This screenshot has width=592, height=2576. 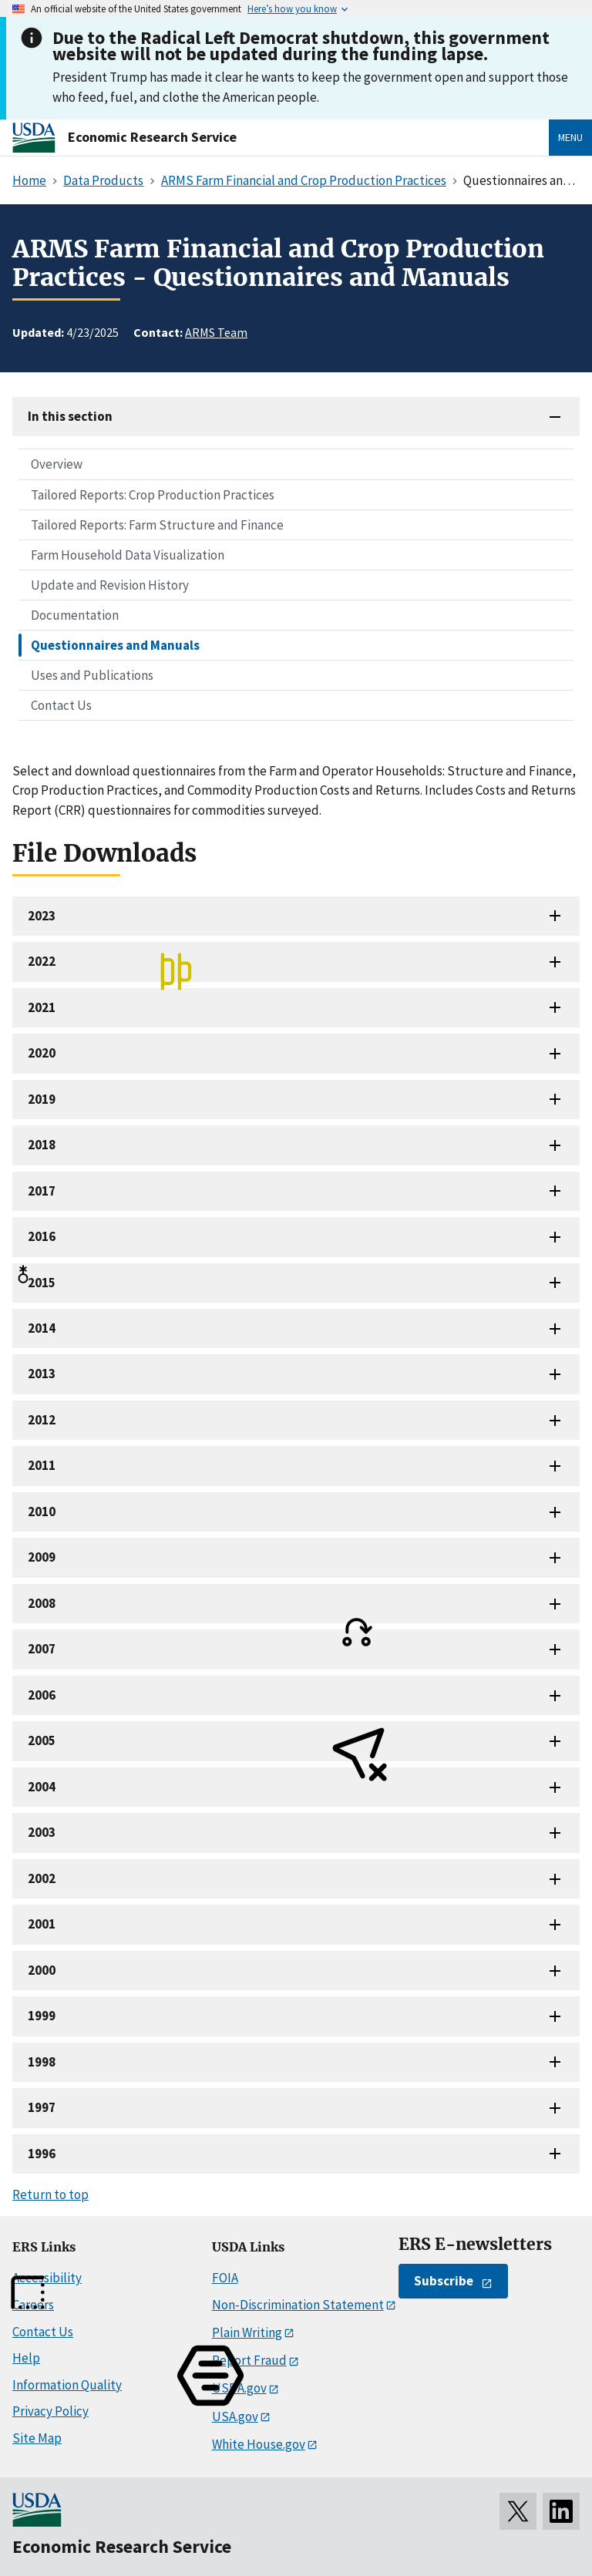 What do you see at coordinates (356, 1632) in the screenshot?
I see `change or update status between states` at bounding box center [356, 1632].